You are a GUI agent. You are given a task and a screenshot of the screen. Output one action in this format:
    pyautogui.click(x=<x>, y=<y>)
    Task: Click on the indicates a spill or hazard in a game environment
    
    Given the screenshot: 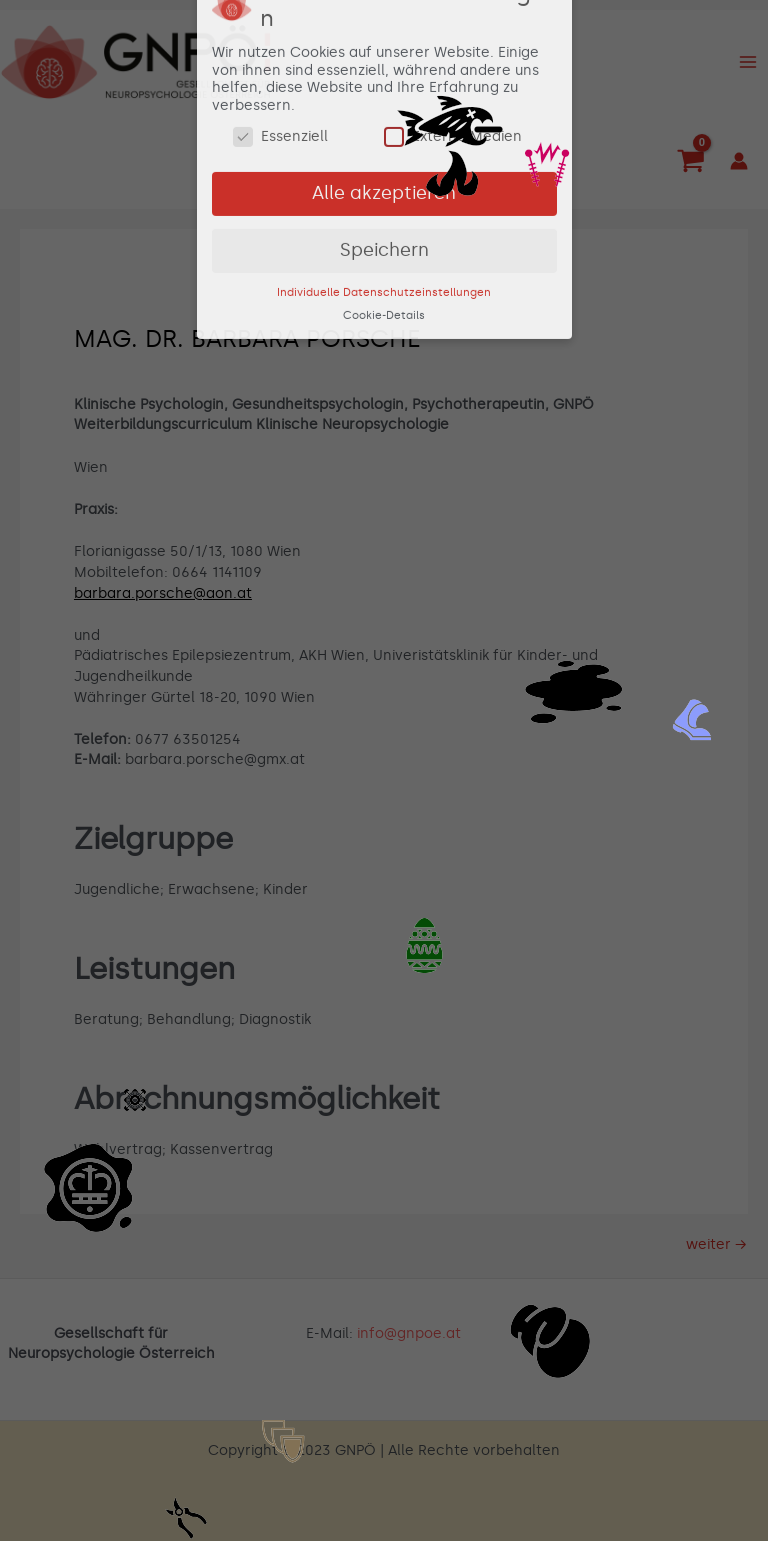 What is the action you would take?
    pyautogui.click(x=573, y=684)
    